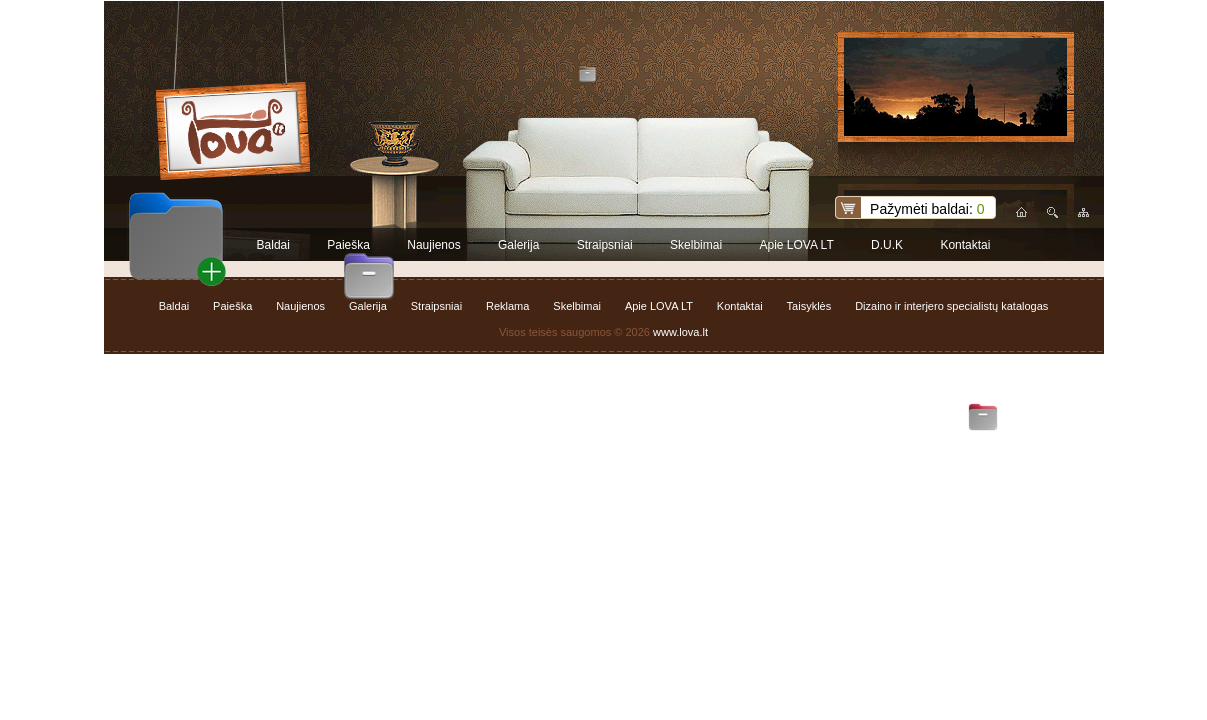 This screenshot has width=1207, height=720. Describe the element at coordinates (983, 417) in the screenshot. I see `open file manager application` at that location.